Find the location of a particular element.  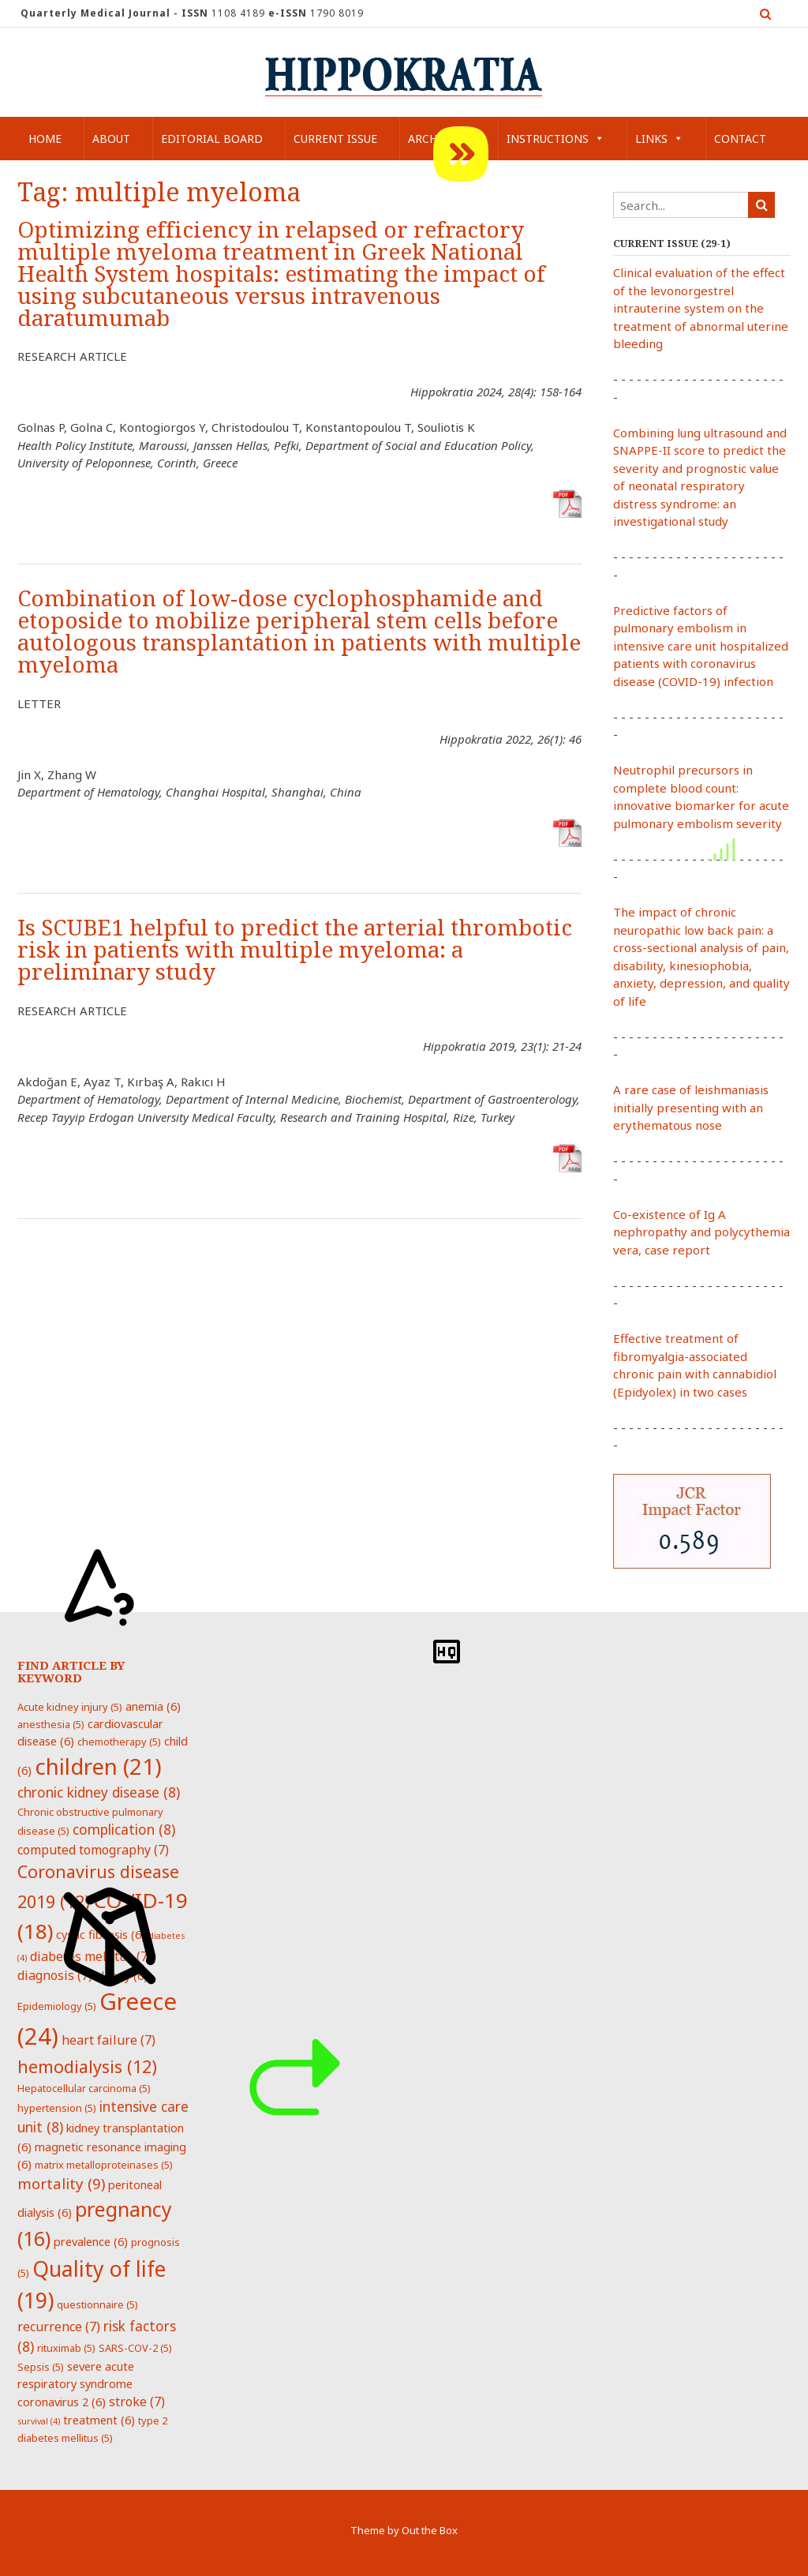

skip forward or advance to next item is located at coordinates (461, 154).